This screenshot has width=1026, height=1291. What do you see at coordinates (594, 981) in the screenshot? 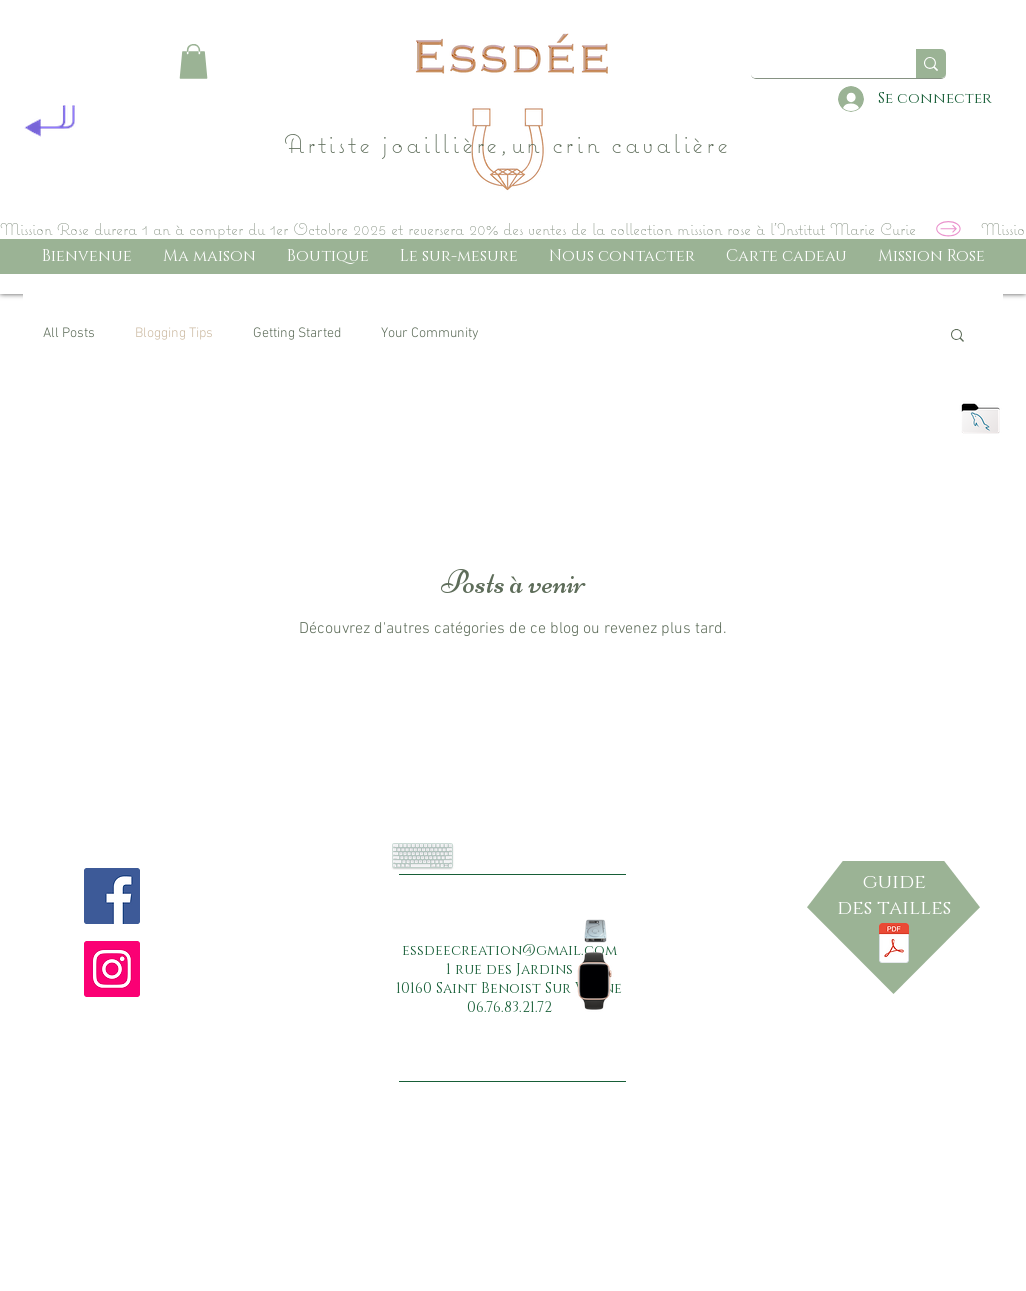
I see `apple watch se device icon` at bounding box center [594, 981].